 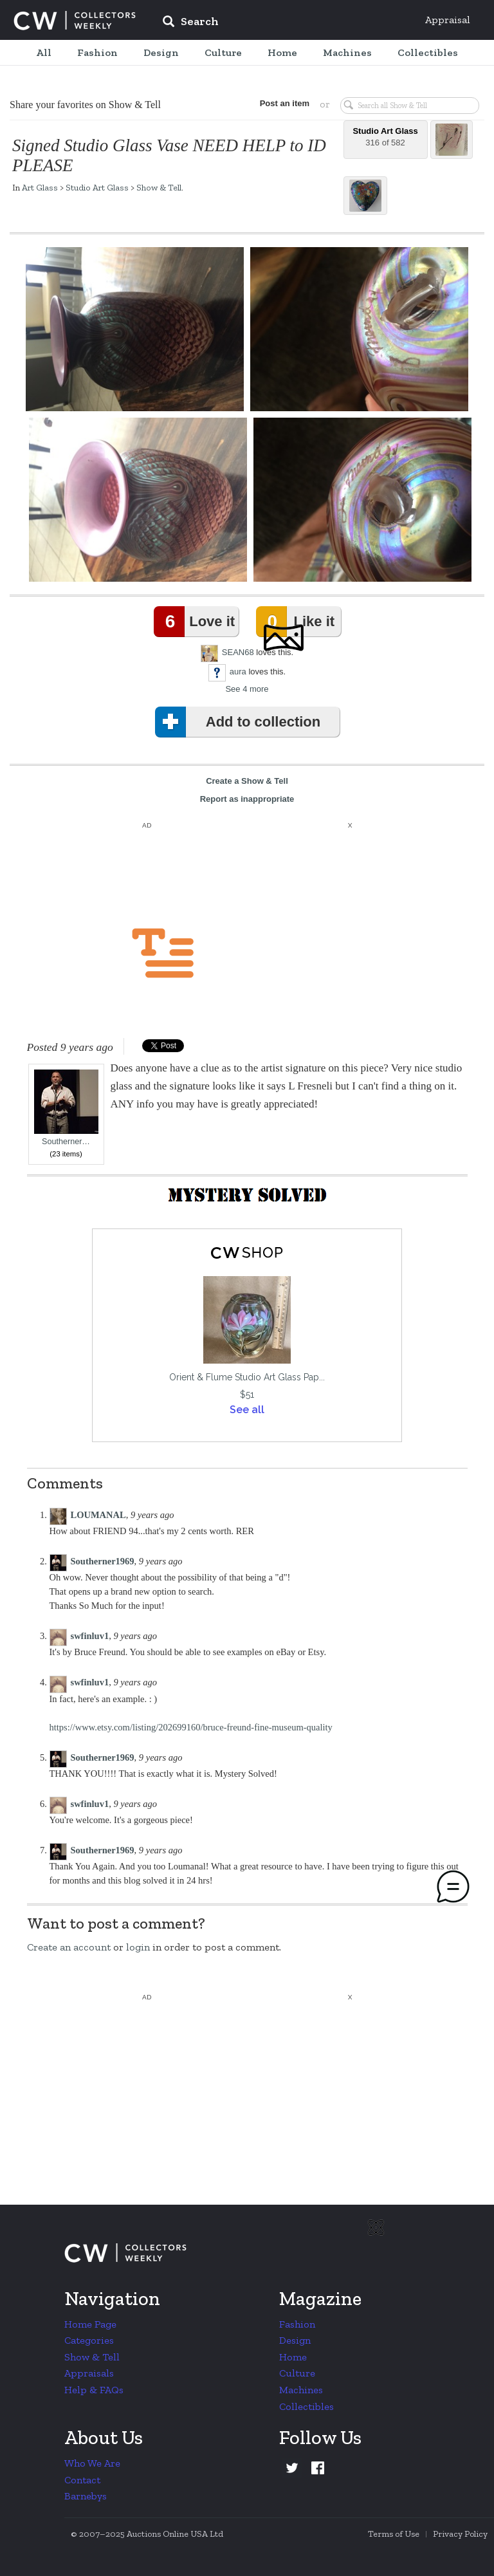 I want to click on view panorama photos, so click(x=284, y=638).